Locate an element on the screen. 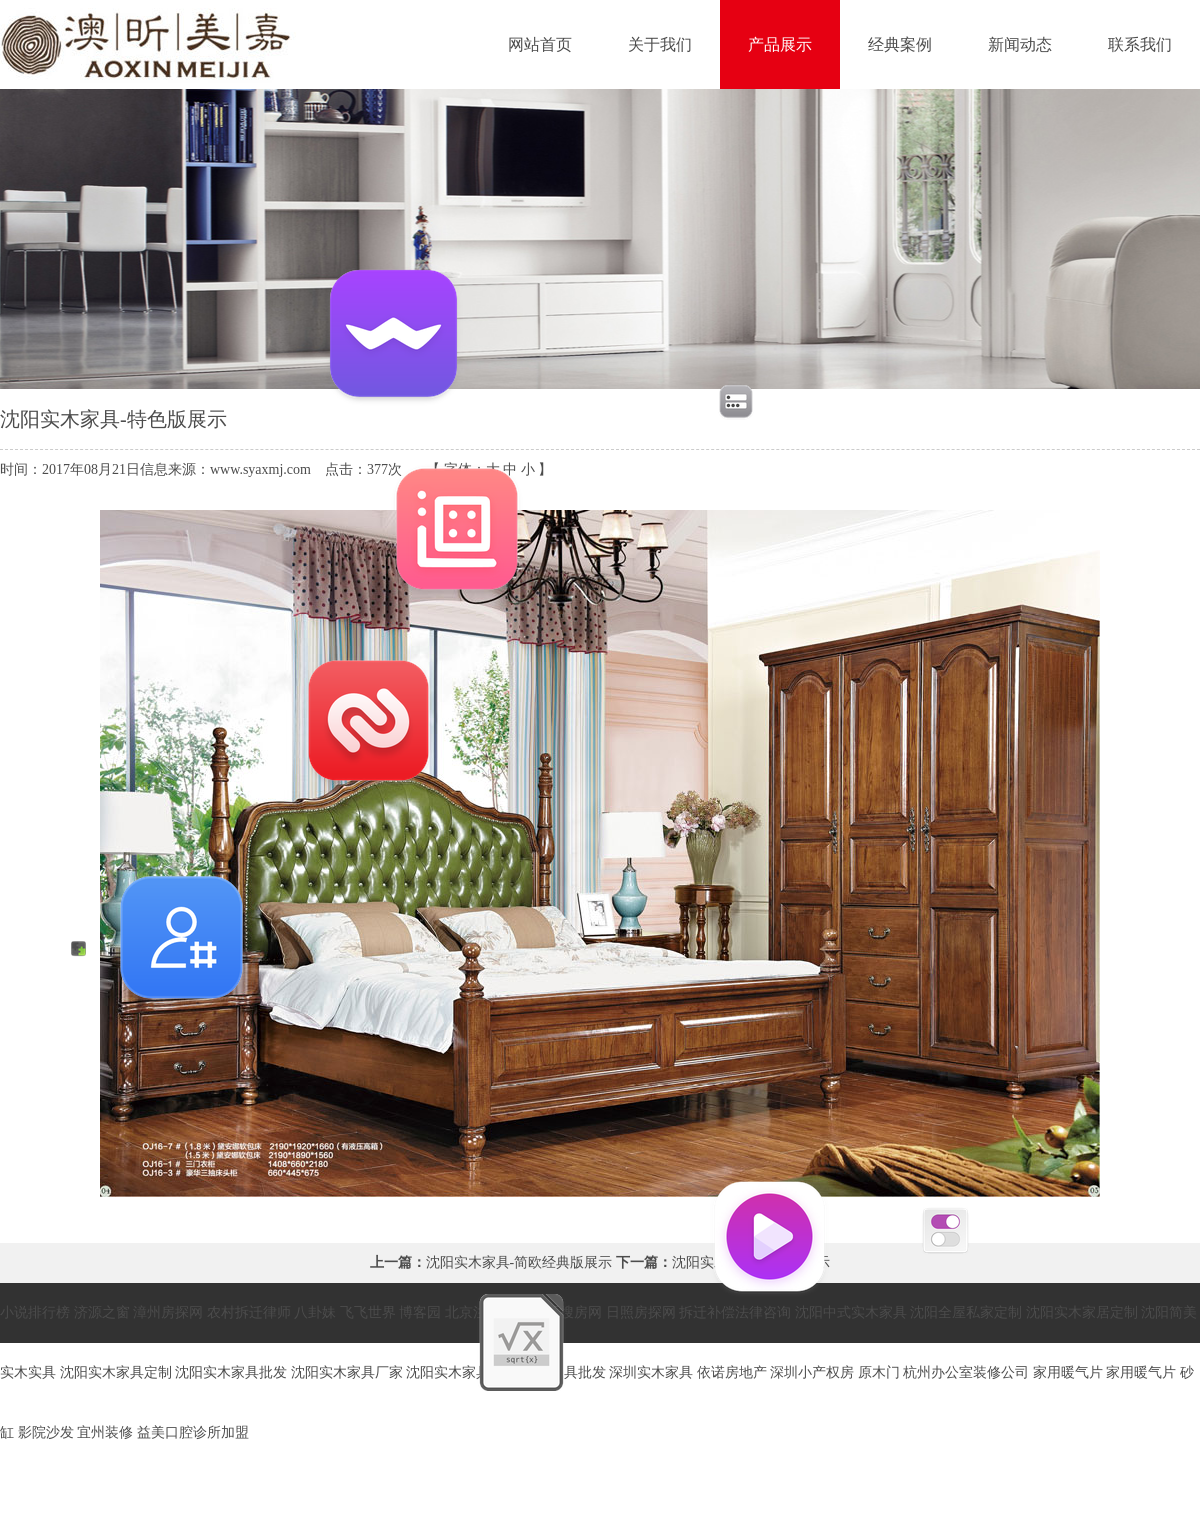  open mplayer media player app is located at coordinates (769, 1236).